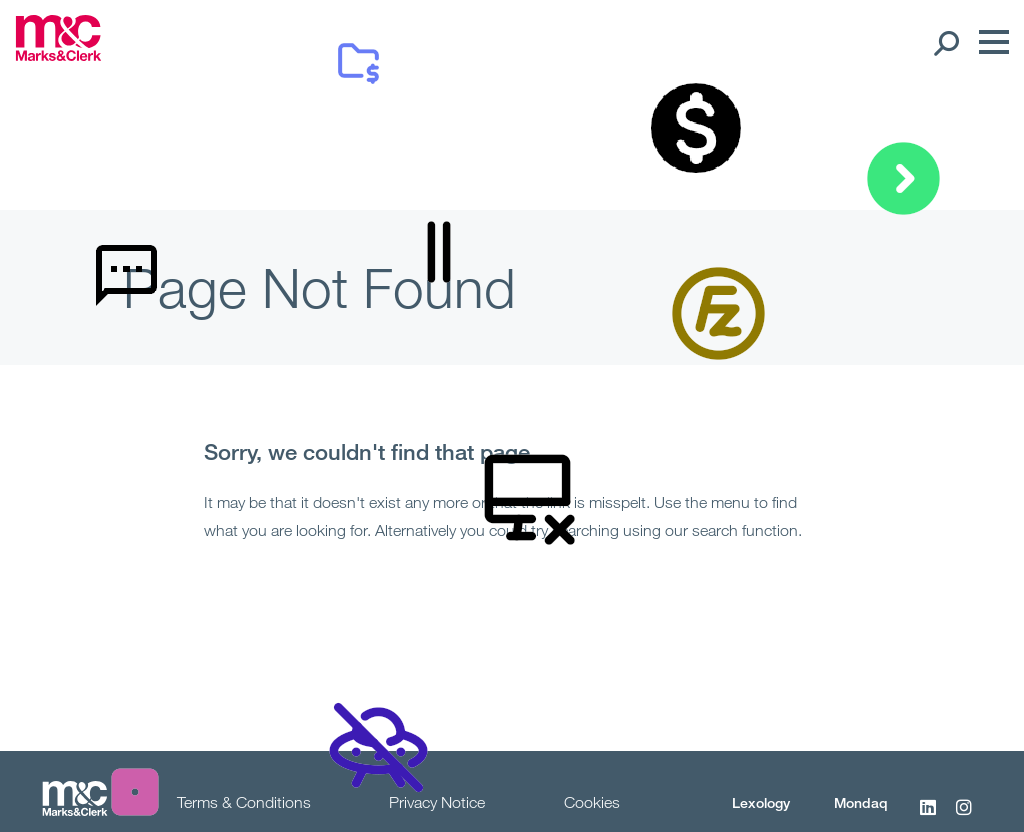  What do you see at coordinates (378, 747) in the screenshot?
I see `disable UFO or alien-themed mode` at bounding box center [378, 747].